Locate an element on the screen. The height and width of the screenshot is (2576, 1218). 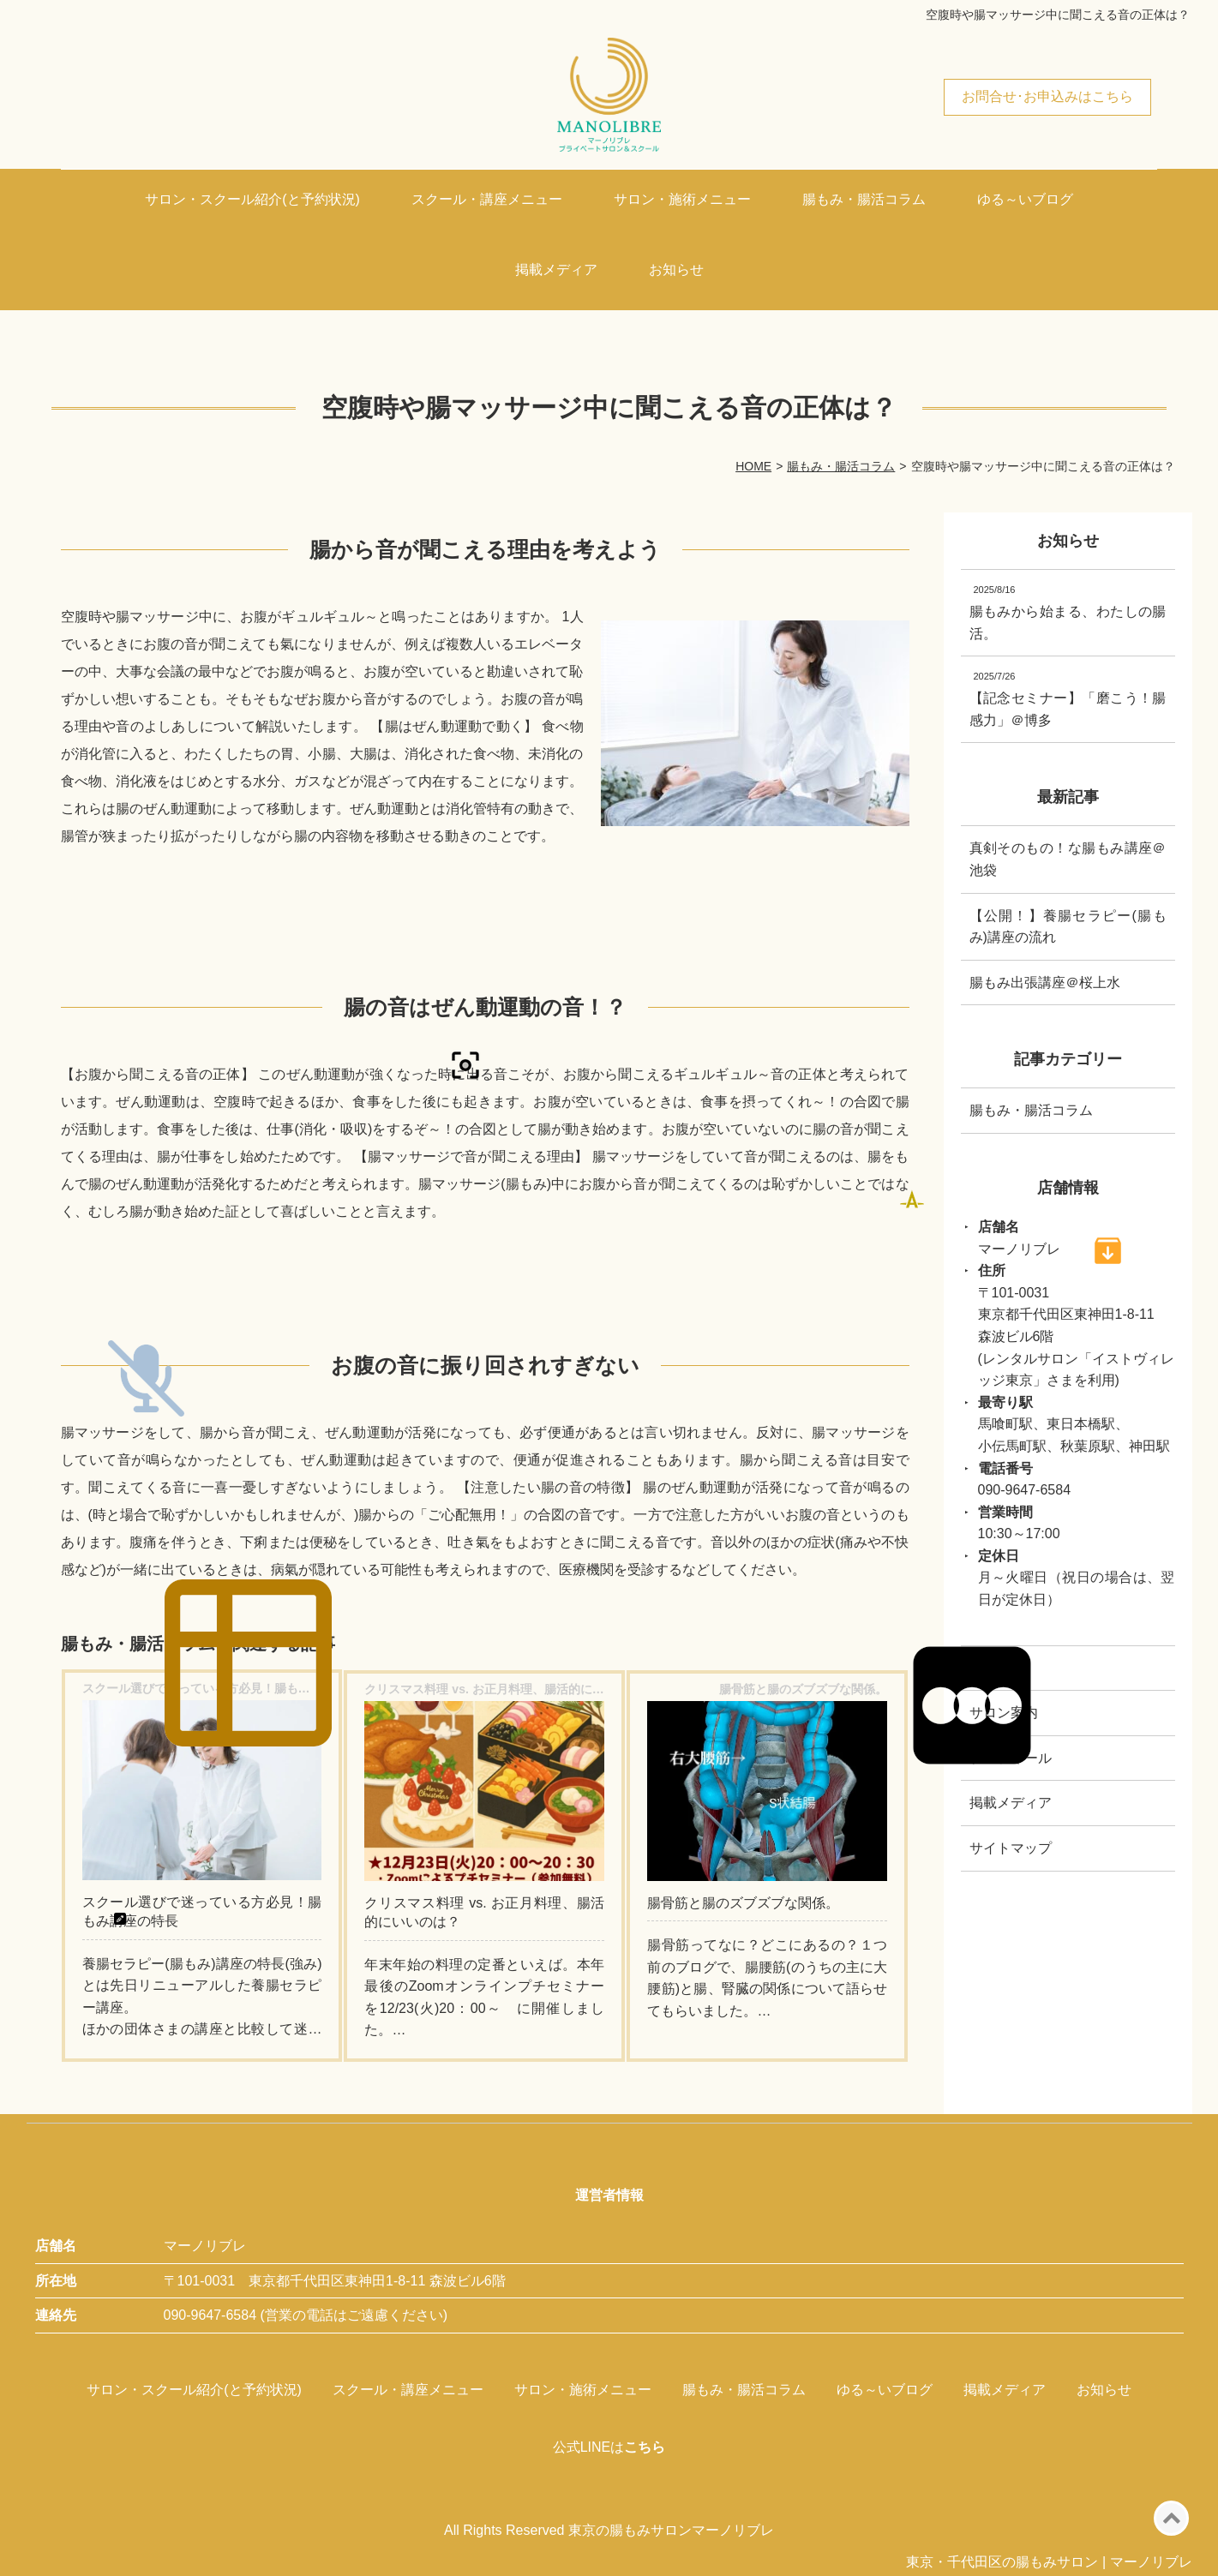
open the Letterboxd app is located at coordinates (972, 1705).